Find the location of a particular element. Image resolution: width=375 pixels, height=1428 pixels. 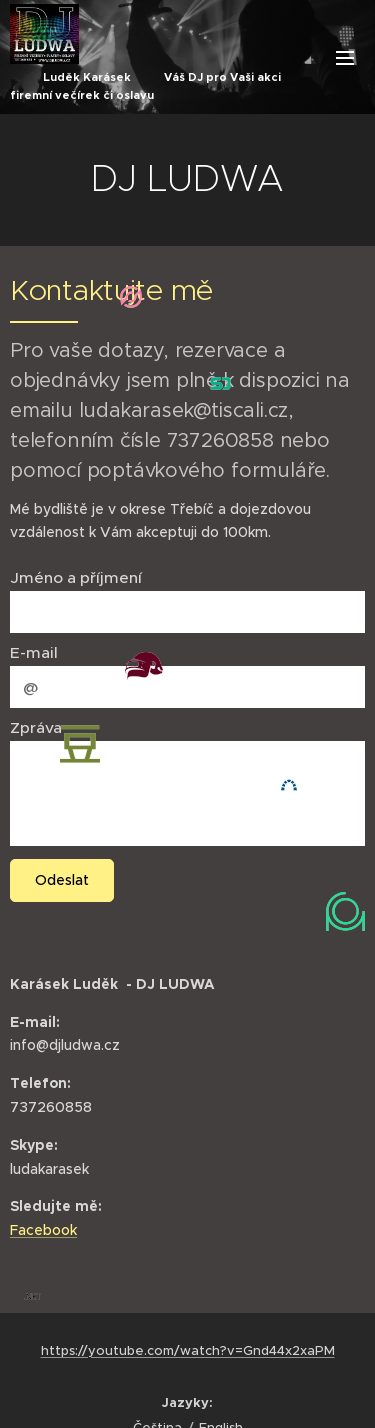

mastercomfig logo - a Team Fortress 2 performance optimization tool is located at coordinates (345, 911).